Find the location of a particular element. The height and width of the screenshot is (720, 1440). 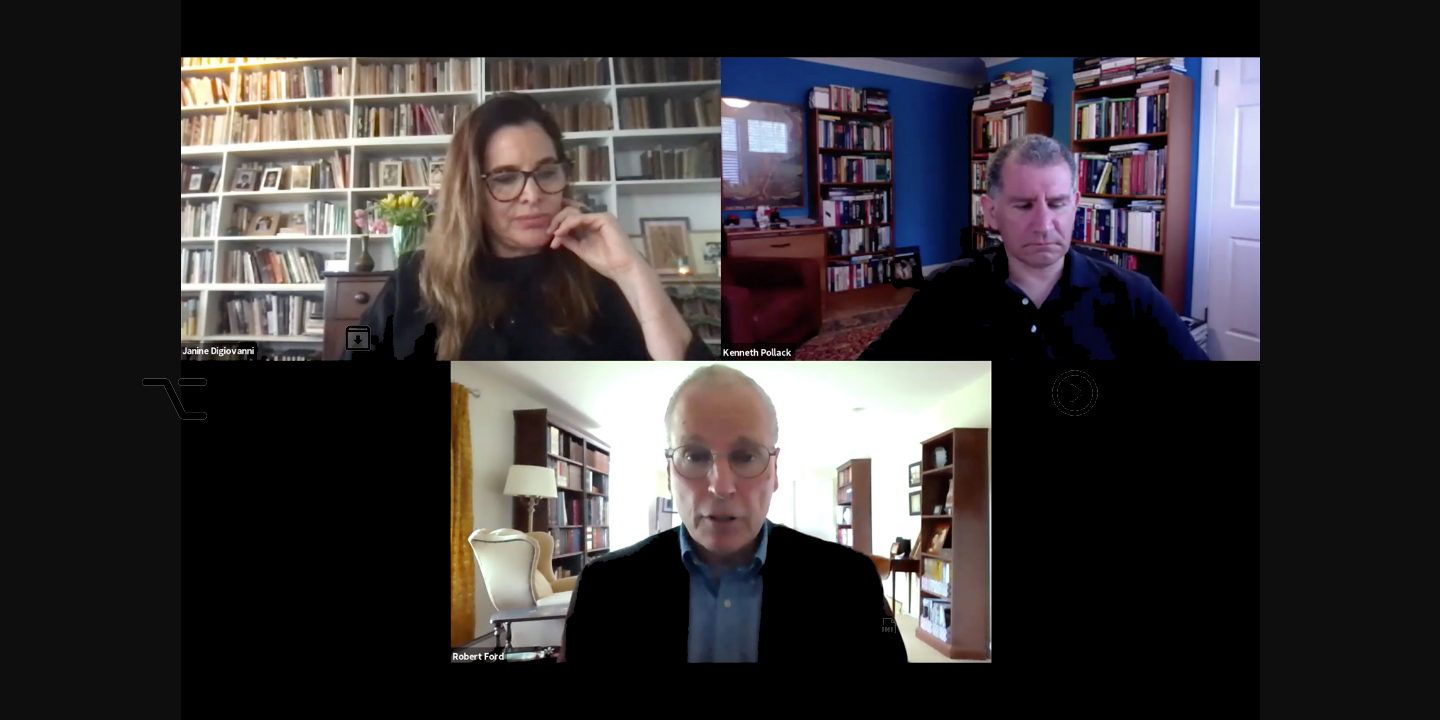

archive selected items is located at coordinates (358, 338).